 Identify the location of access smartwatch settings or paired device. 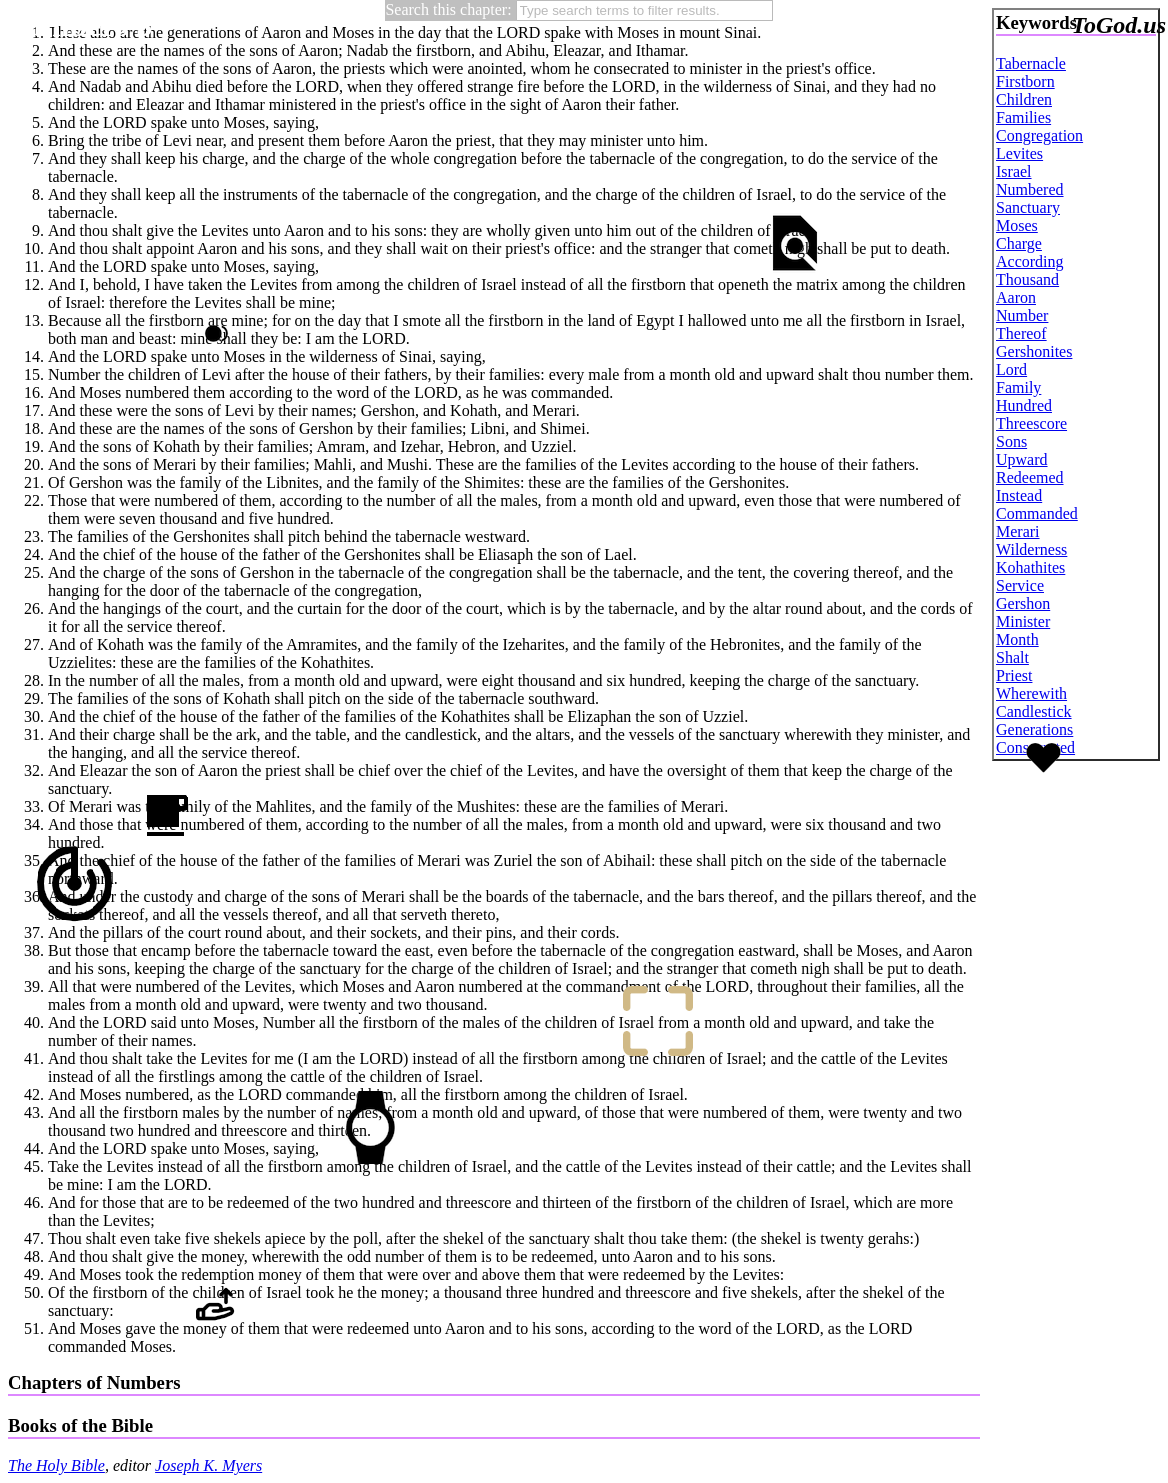
(370, 1127).